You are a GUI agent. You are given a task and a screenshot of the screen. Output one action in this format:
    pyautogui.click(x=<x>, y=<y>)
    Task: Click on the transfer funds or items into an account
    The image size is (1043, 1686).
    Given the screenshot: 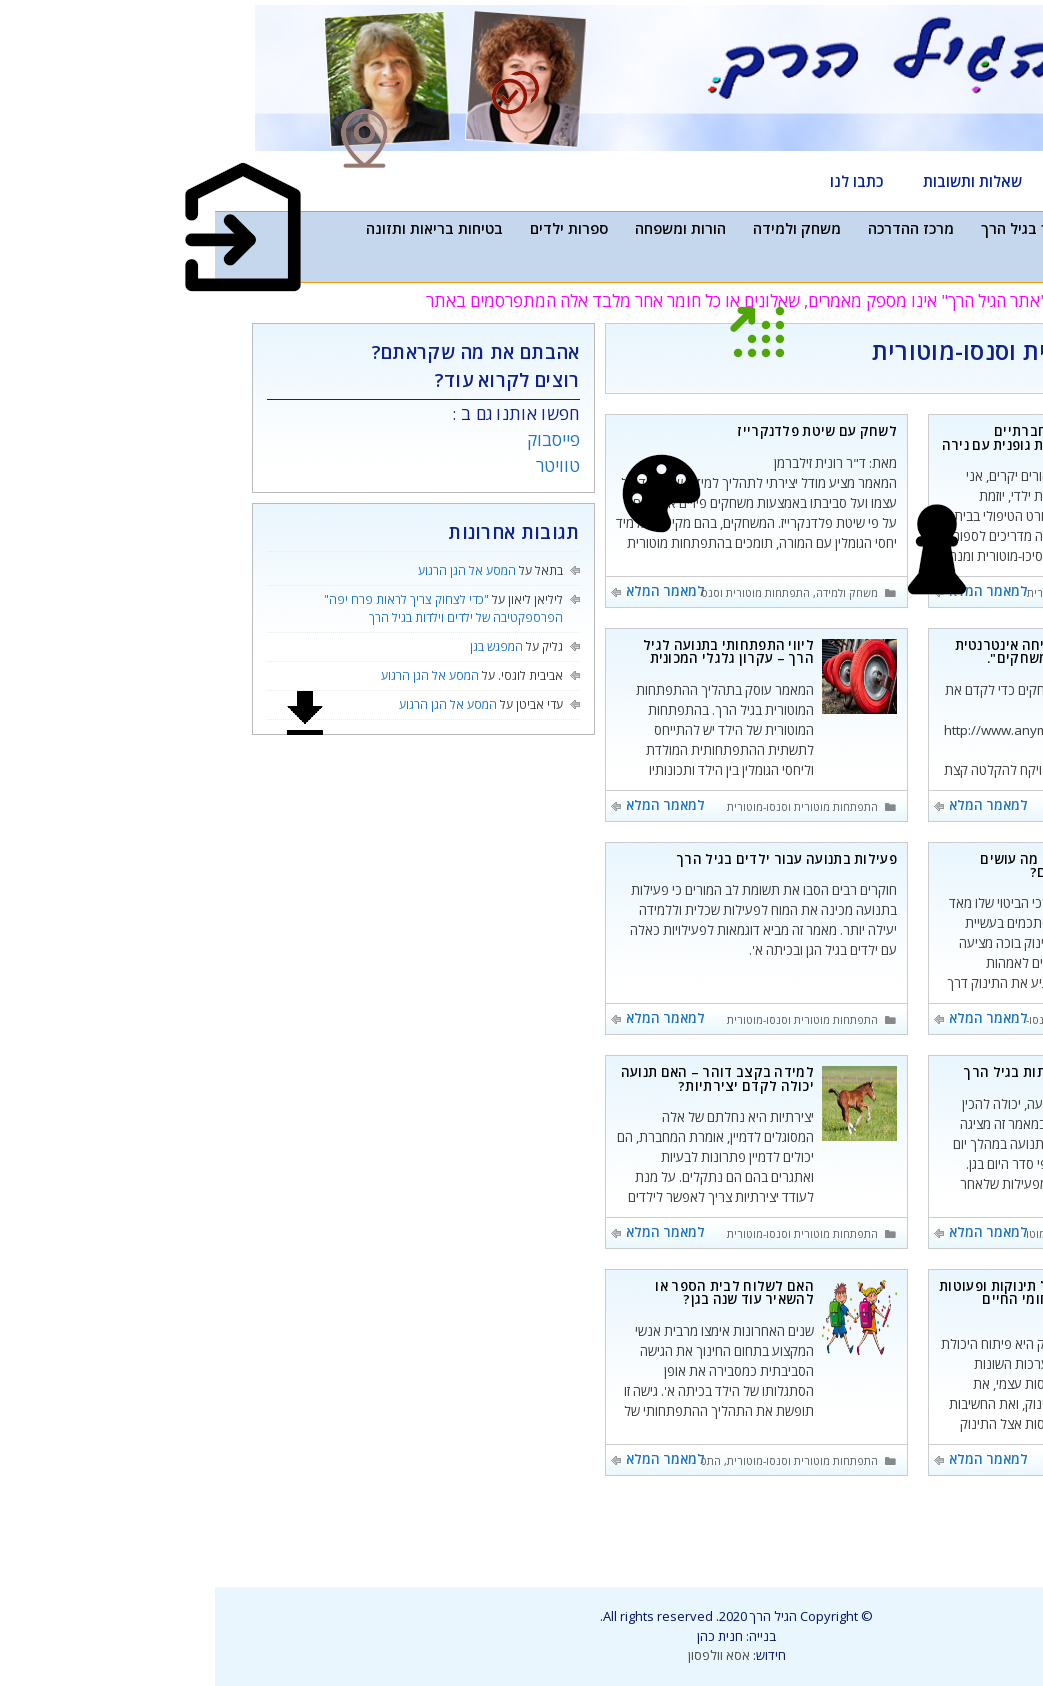 What is the action you would take?
    pyautogui.click(x=243, y=227)
    